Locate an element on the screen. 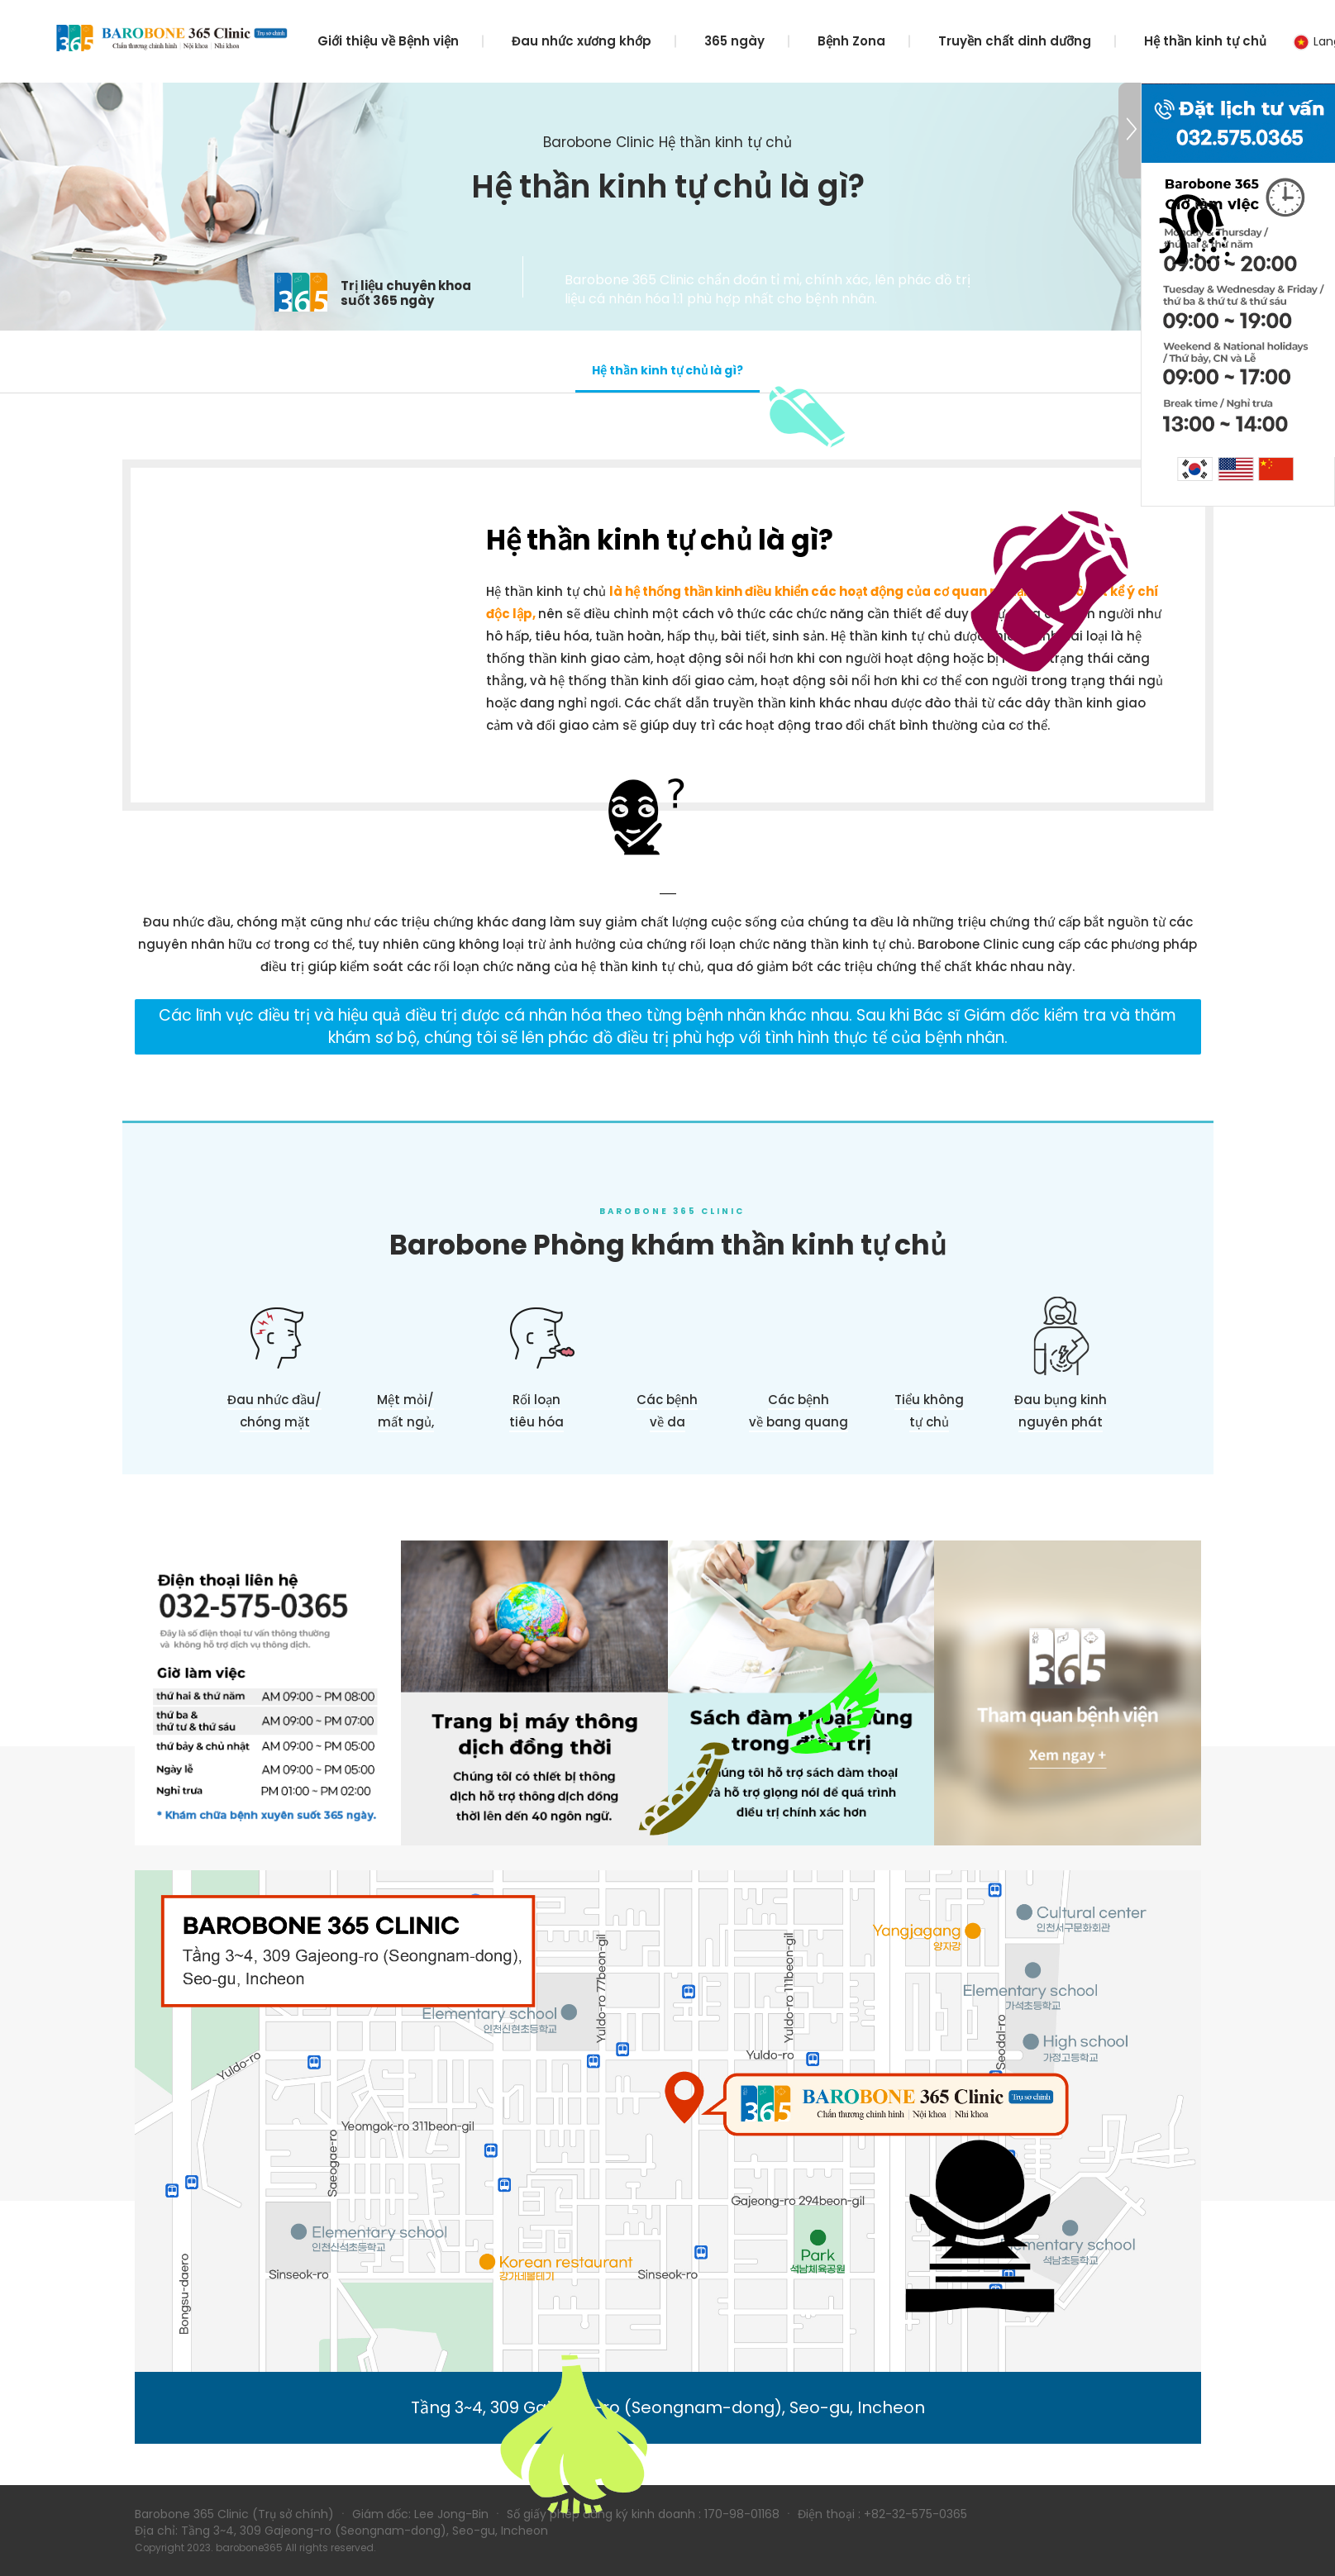 Image resolution: width=1335 pixels, height=2576 pixels. access your inventory or stored items is located at coordinates (1049, 591).